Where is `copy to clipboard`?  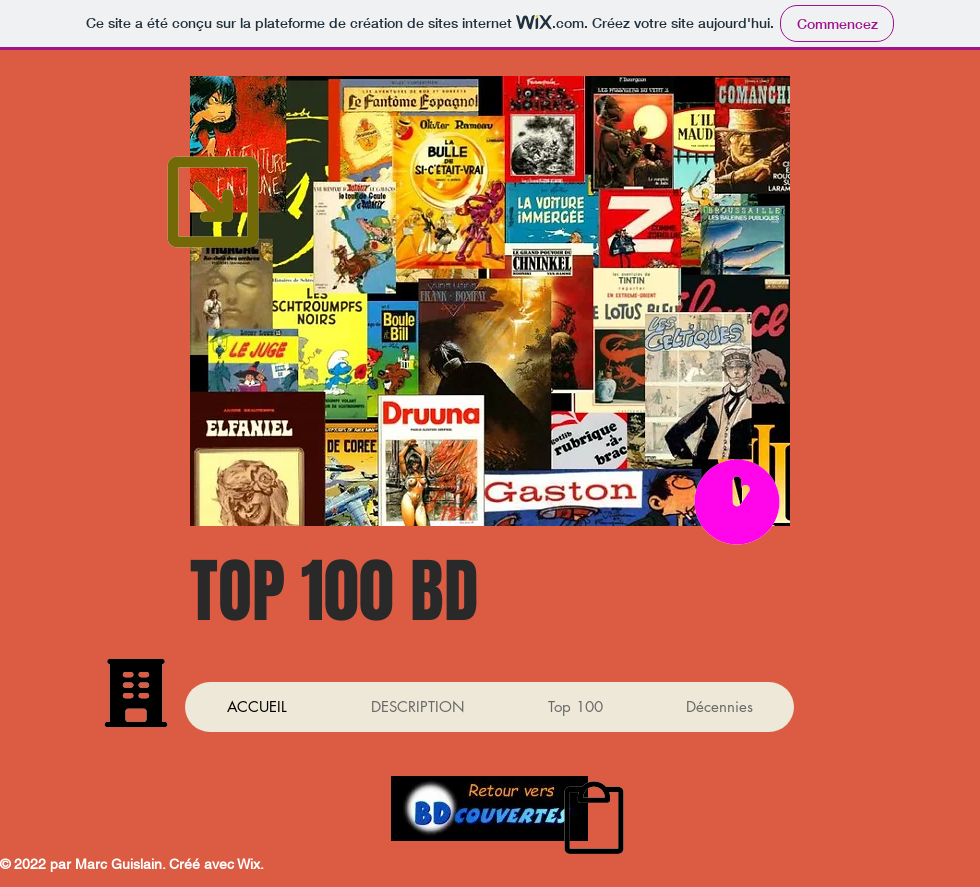
copy to clipboard is located at coordinates (594, 819).